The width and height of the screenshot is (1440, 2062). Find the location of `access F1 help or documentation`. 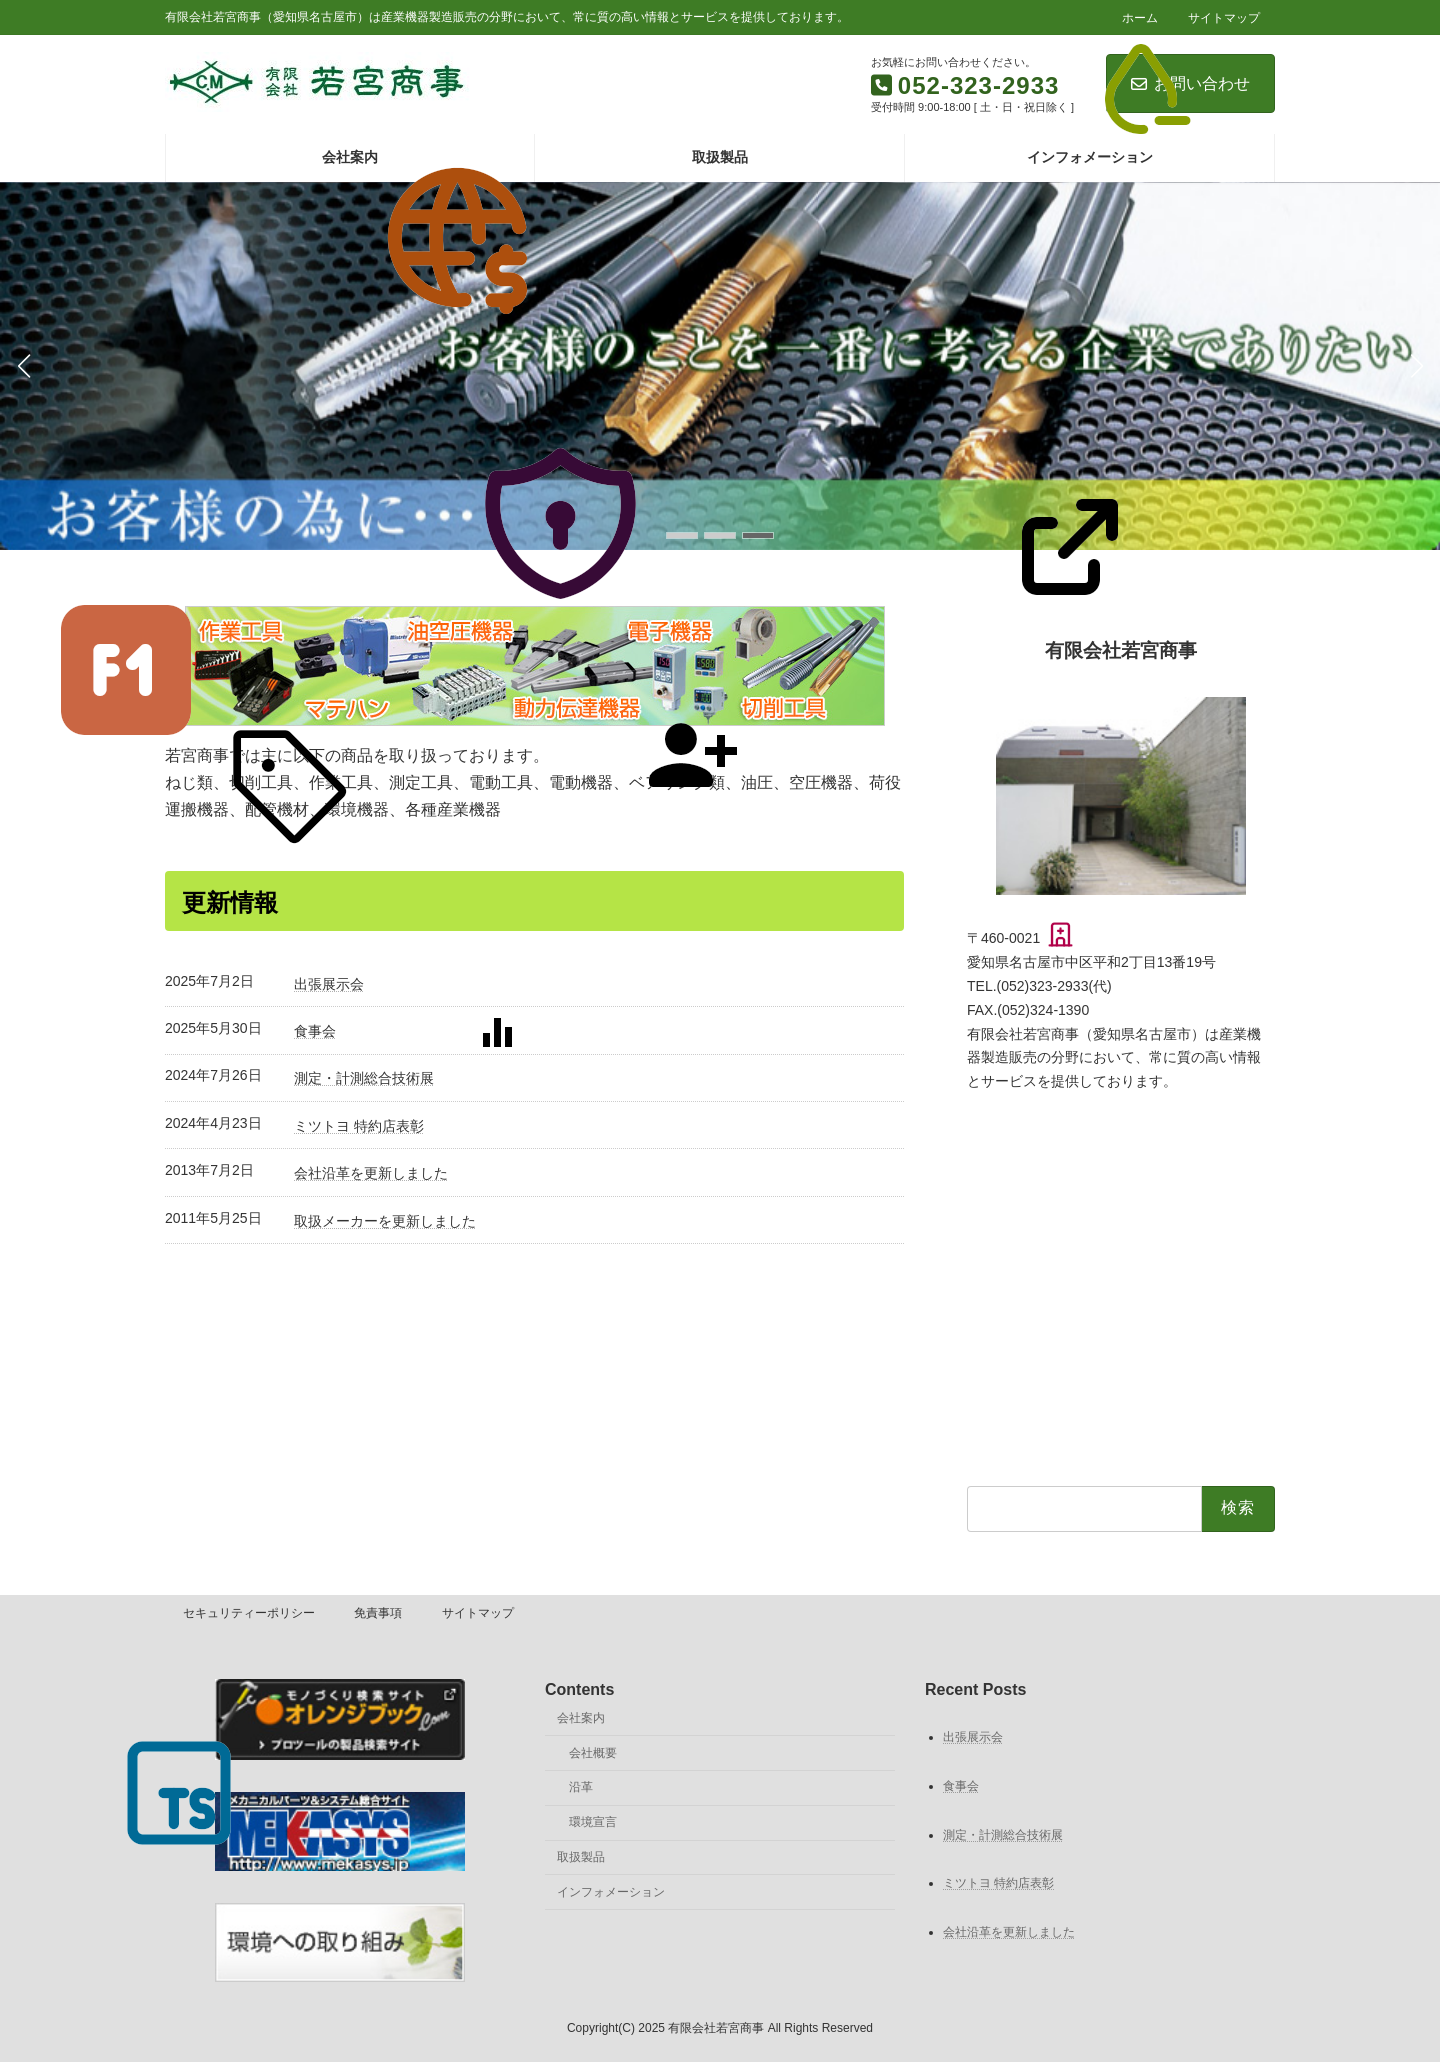

access F1 help or documentation is located at coordinates (126, 670).